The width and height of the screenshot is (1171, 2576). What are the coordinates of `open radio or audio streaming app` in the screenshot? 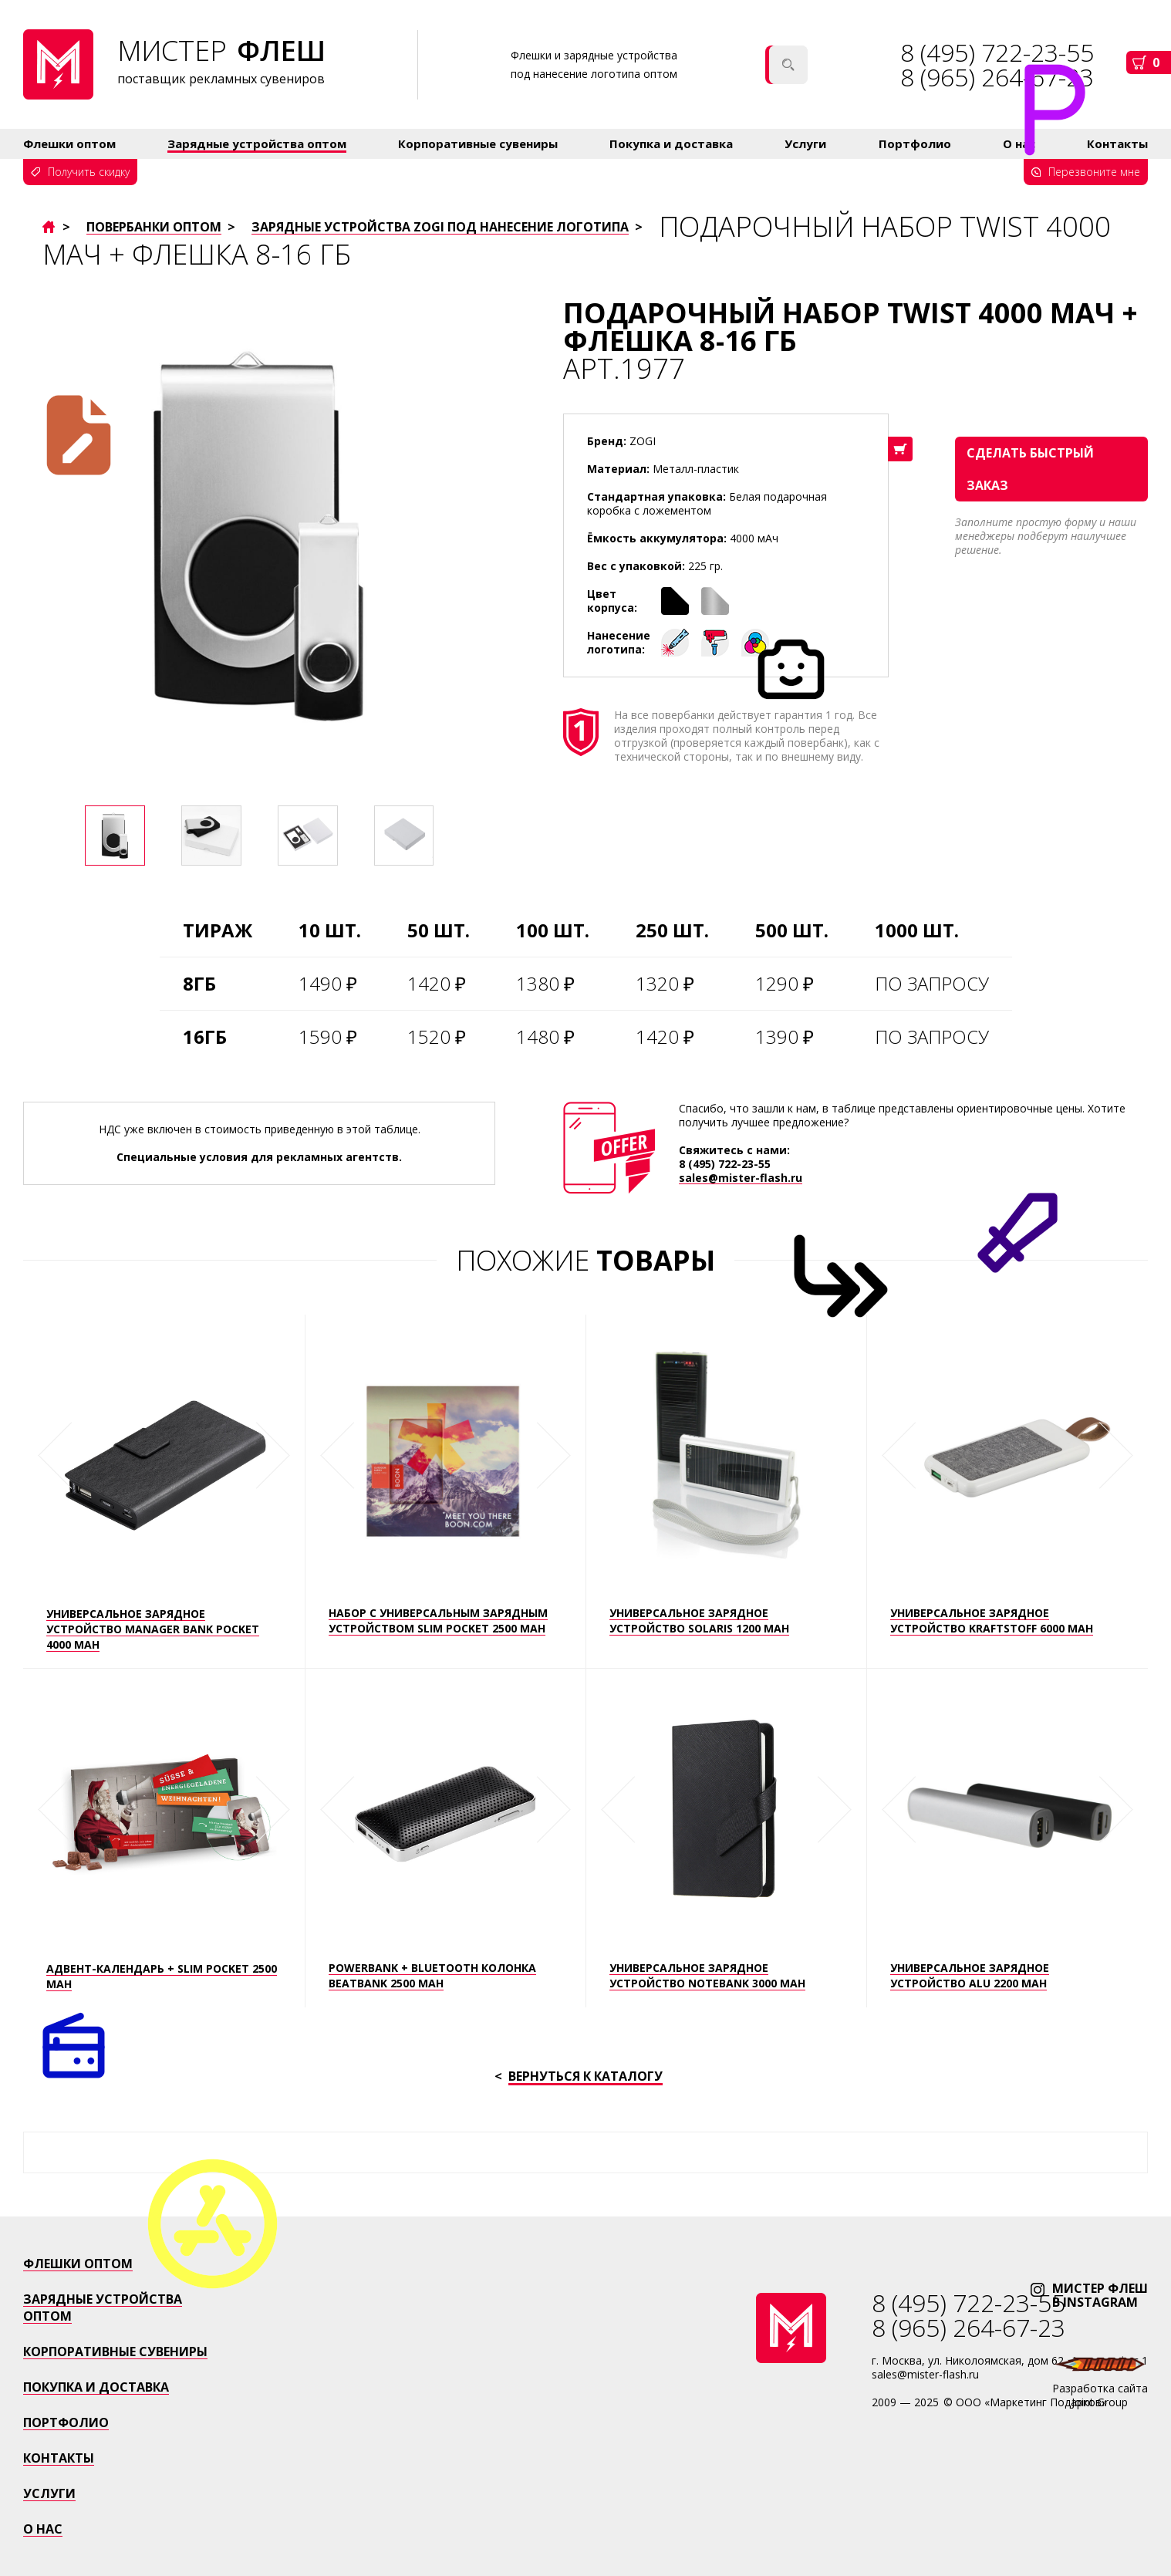 It's located at (73, 2047).